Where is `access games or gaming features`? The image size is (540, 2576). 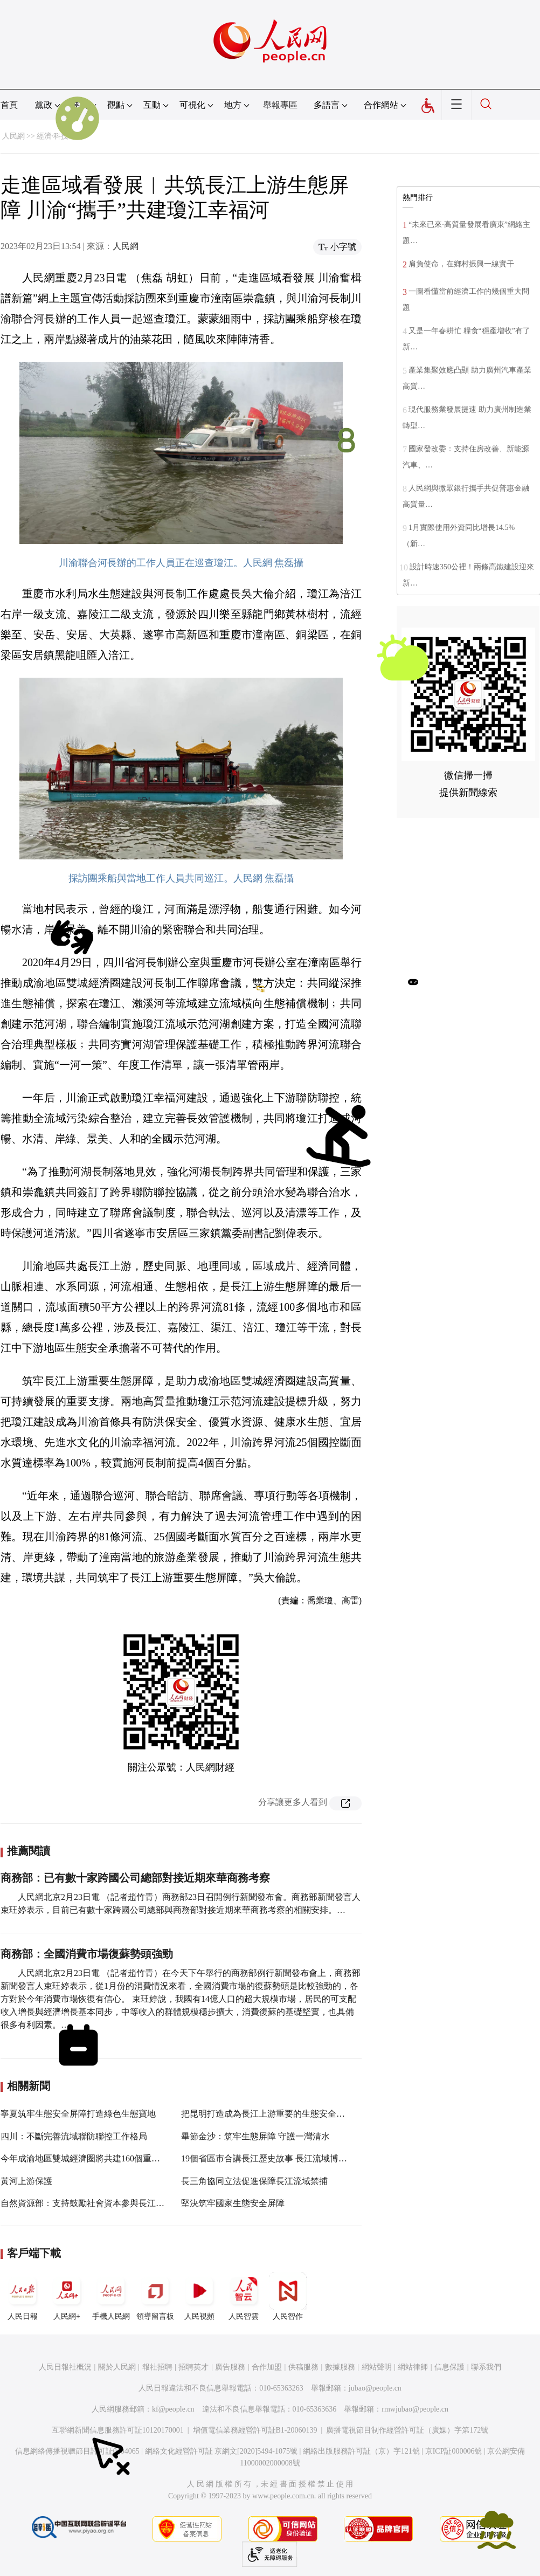 access games or gaming features is located at coordinates (413, 982).